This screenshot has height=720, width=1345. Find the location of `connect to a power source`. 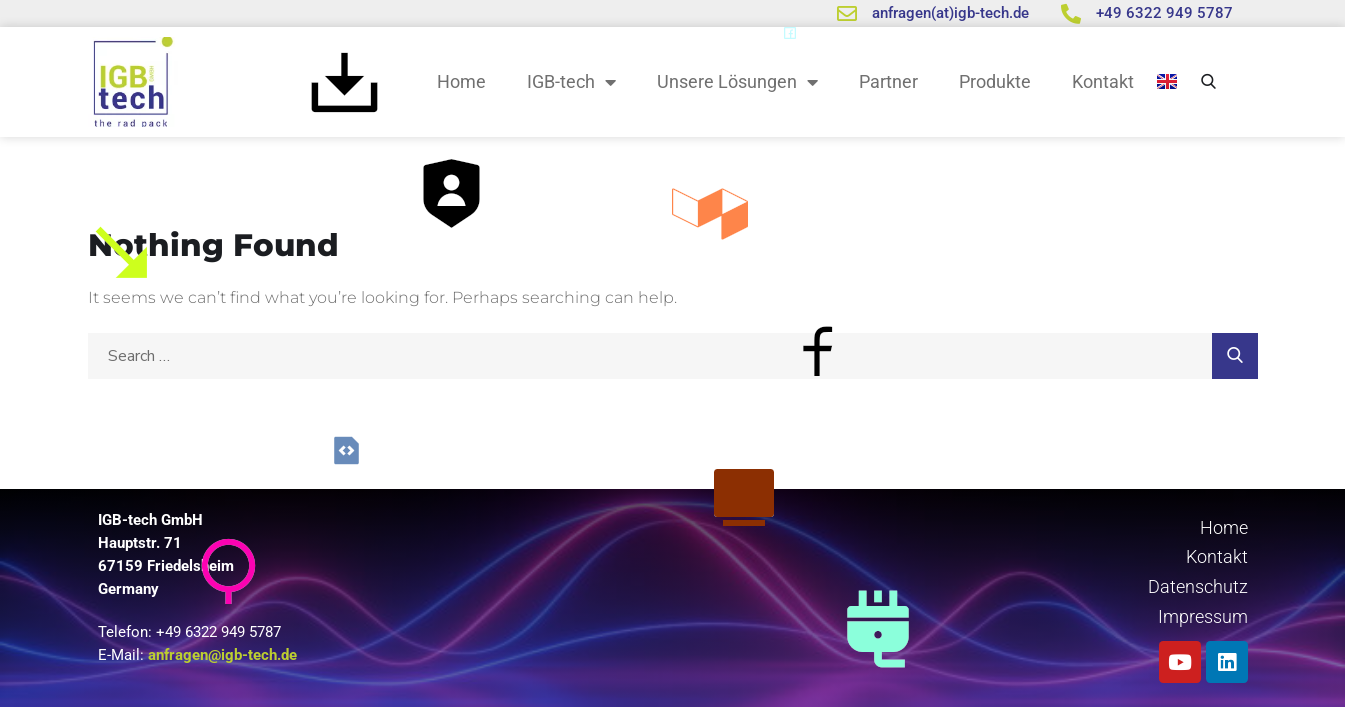

connect to a power source is located at coordinates (878, 629).